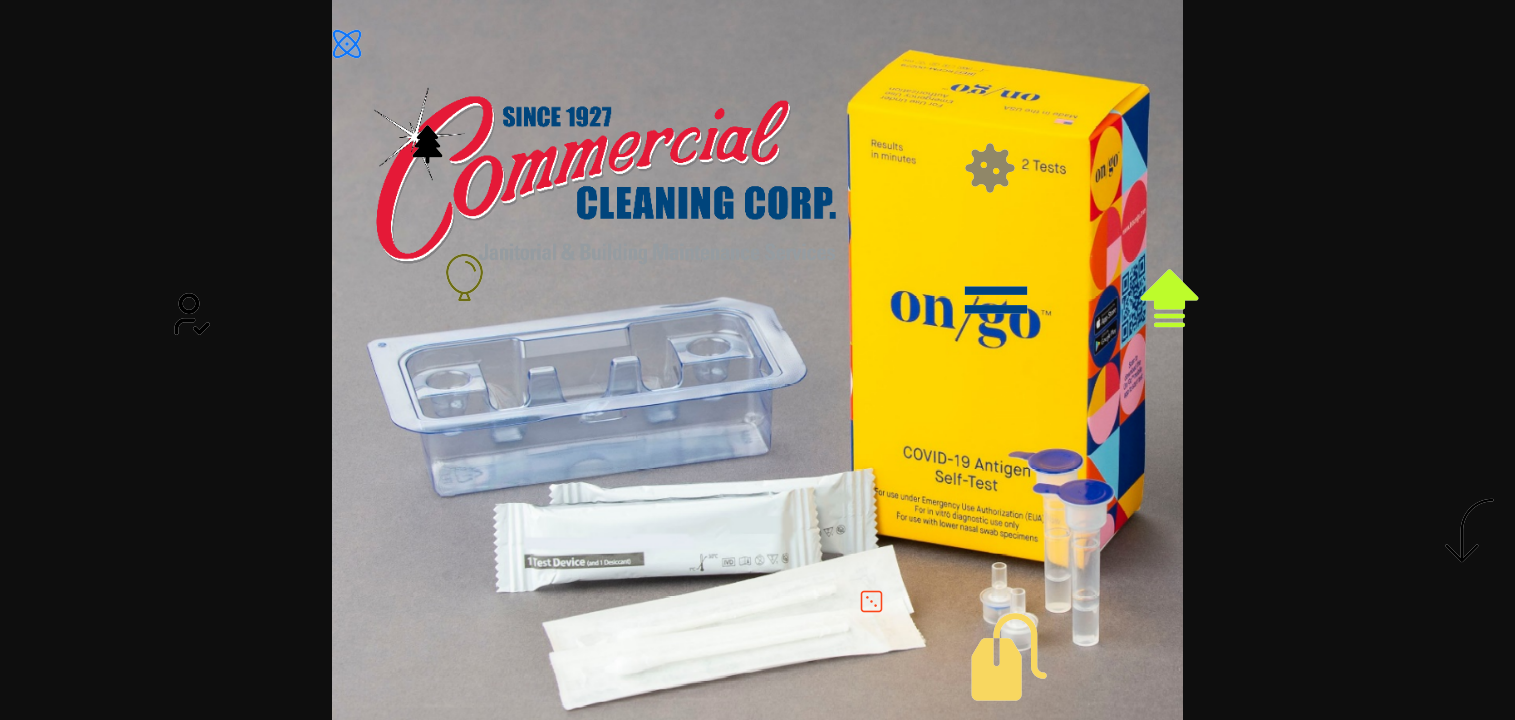 This screenshot has width=1515, height=720. I want to click on browse tea or hot beverage options, so click(1006, 660).